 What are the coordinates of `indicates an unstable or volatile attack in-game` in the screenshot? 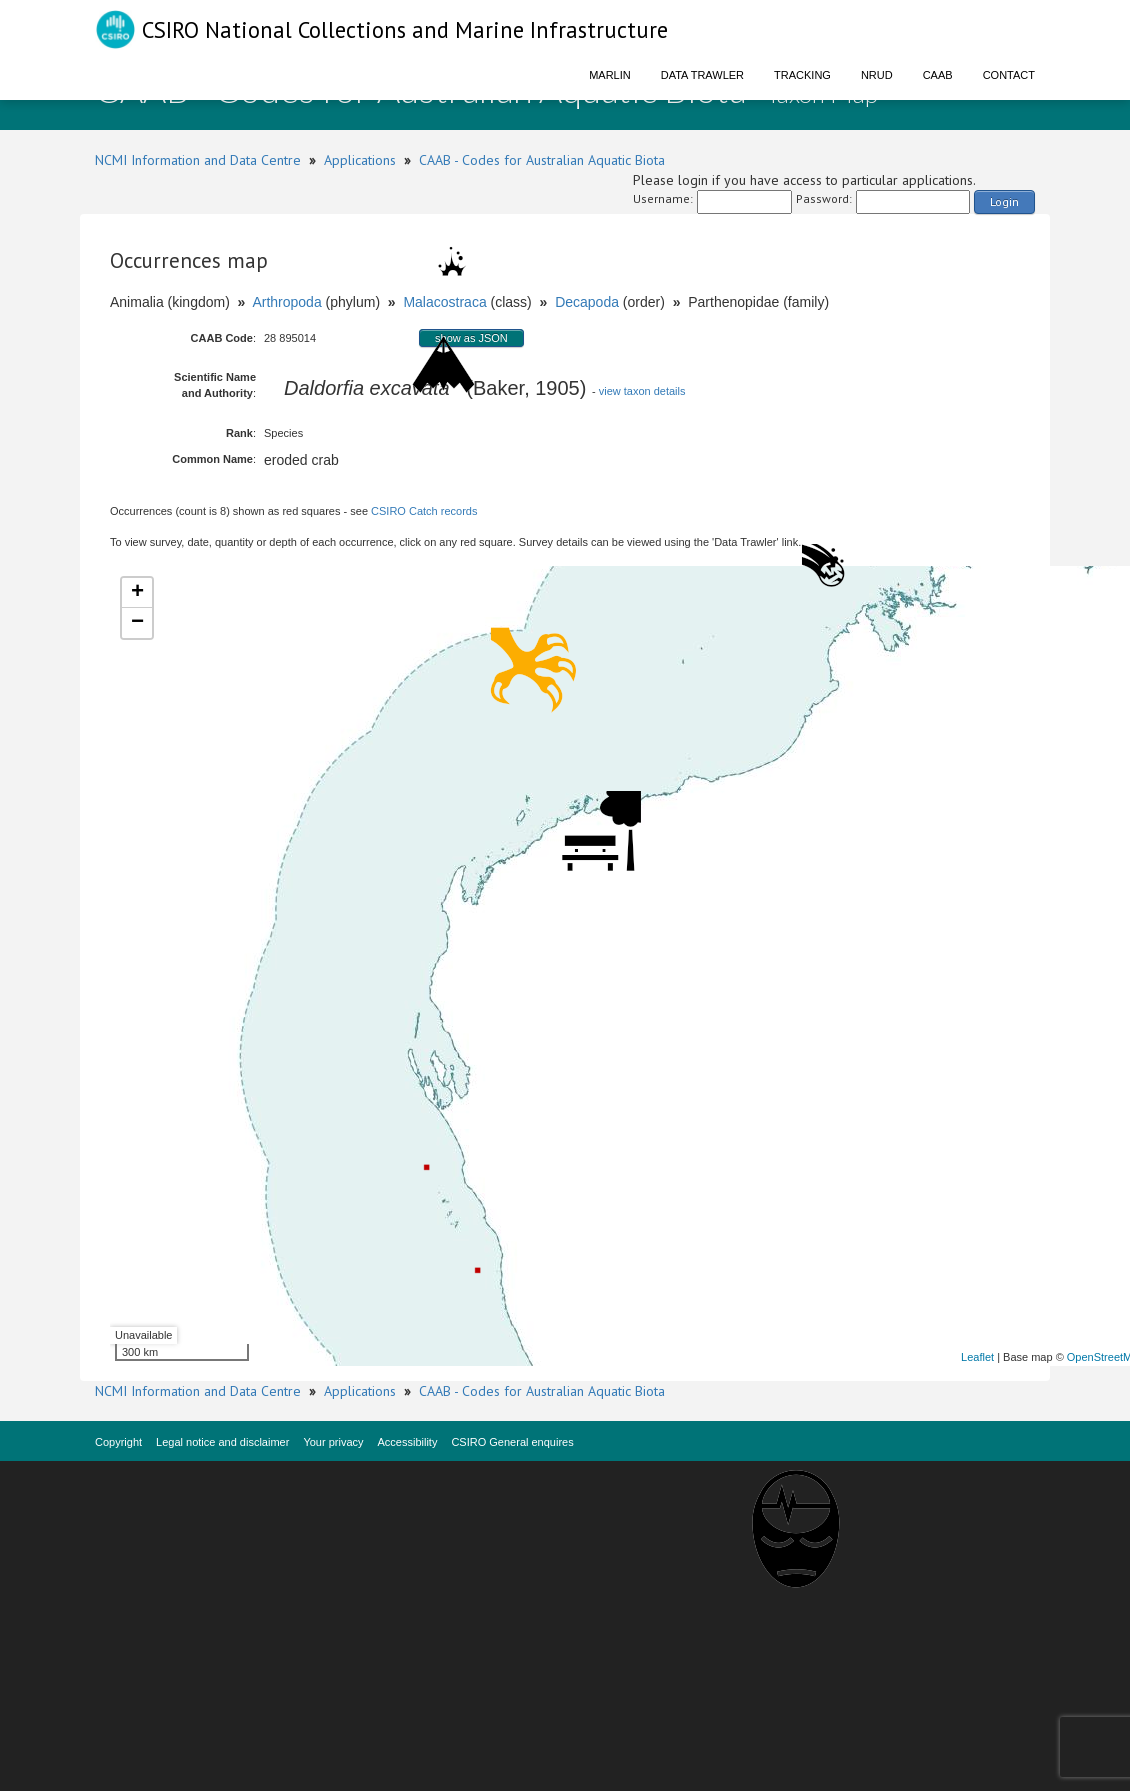 It's located at (823, 565).